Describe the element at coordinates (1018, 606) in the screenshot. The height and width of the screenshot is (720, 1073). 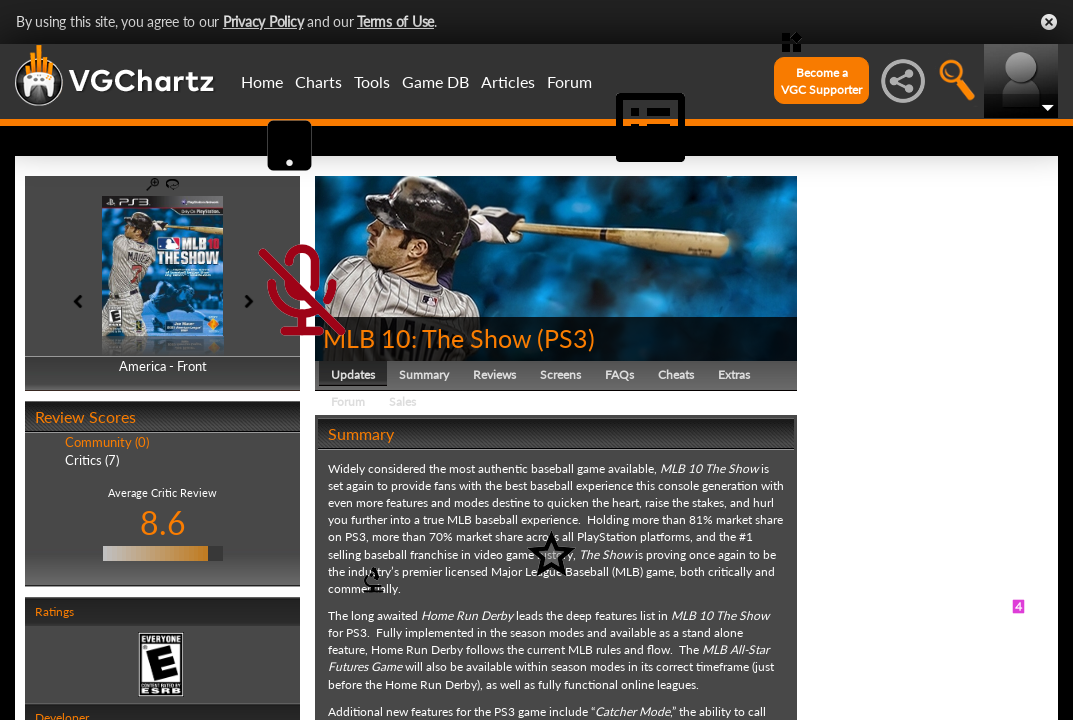
I see `indicates step four in a multi-step process` at that location.